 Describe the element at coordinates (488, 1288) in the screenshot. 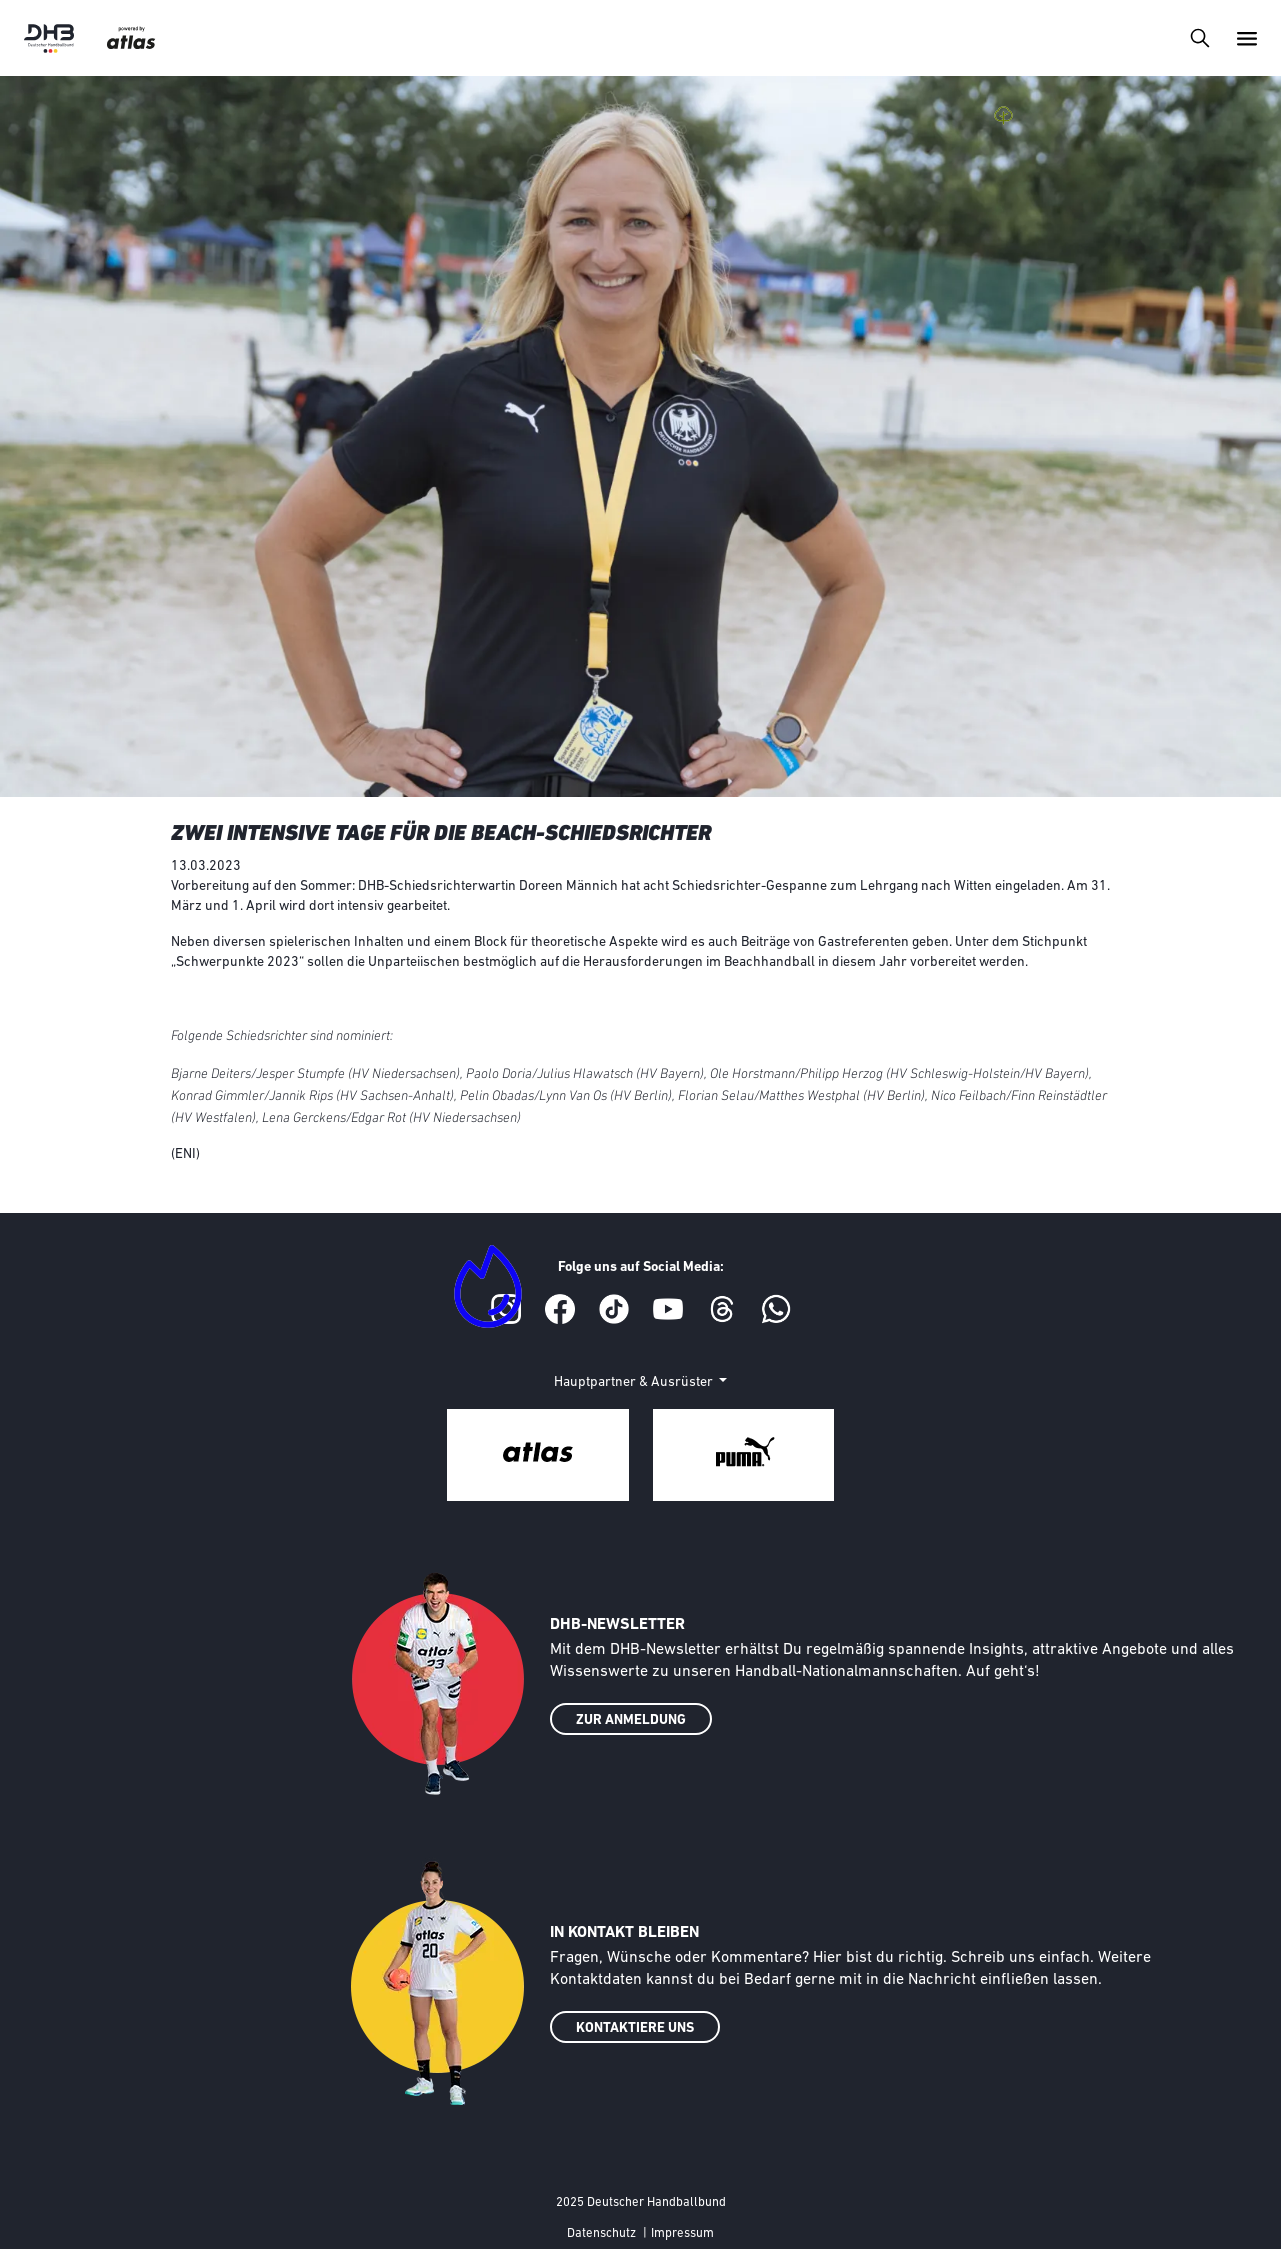

I see `indicates trending or popular content` at that location.